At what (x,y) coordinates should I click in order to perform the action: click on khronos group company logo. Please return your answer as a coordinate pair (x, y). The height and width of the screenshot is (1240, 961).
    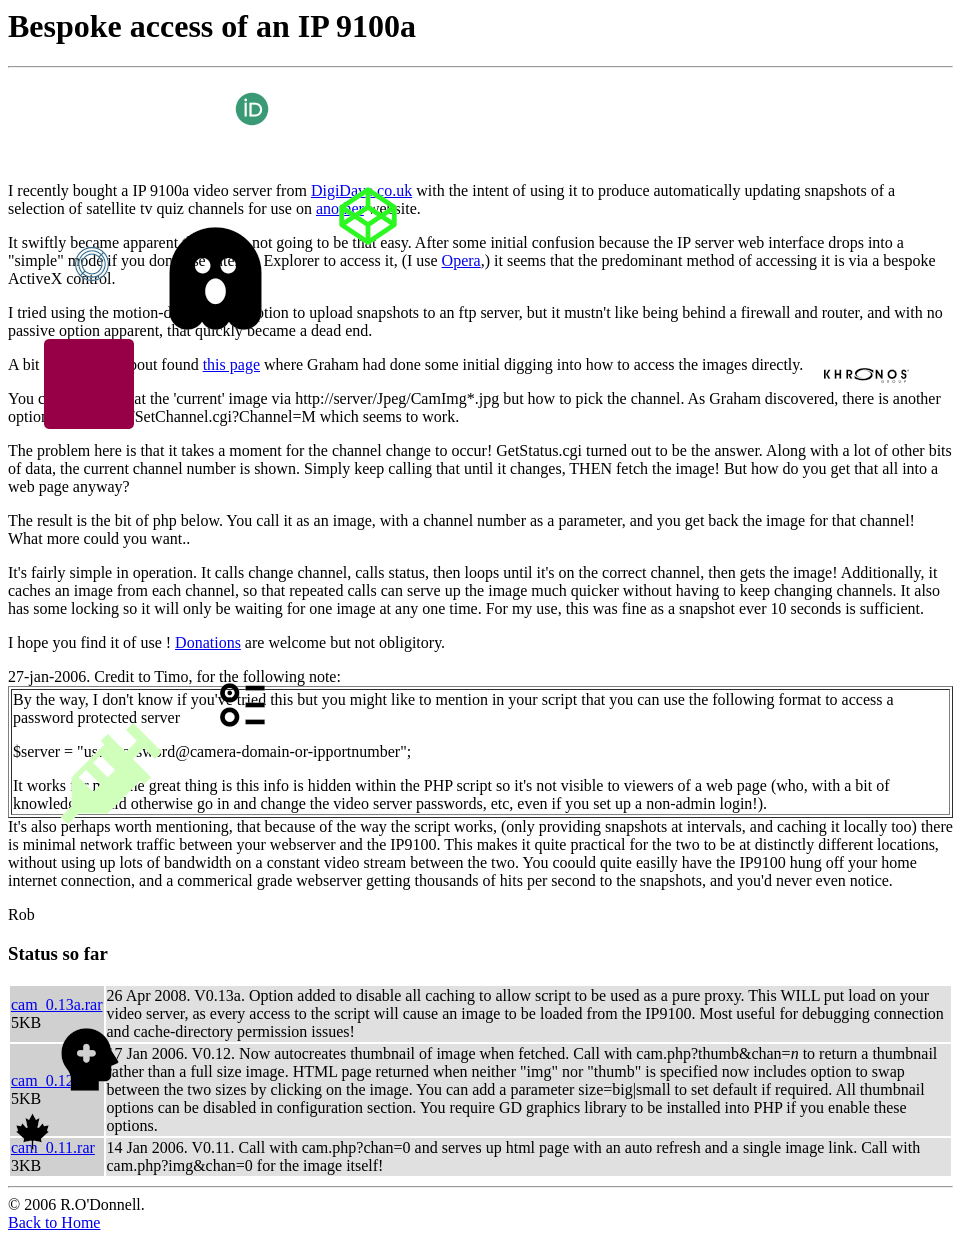
    Looking at the image, I should click on (866, 375).